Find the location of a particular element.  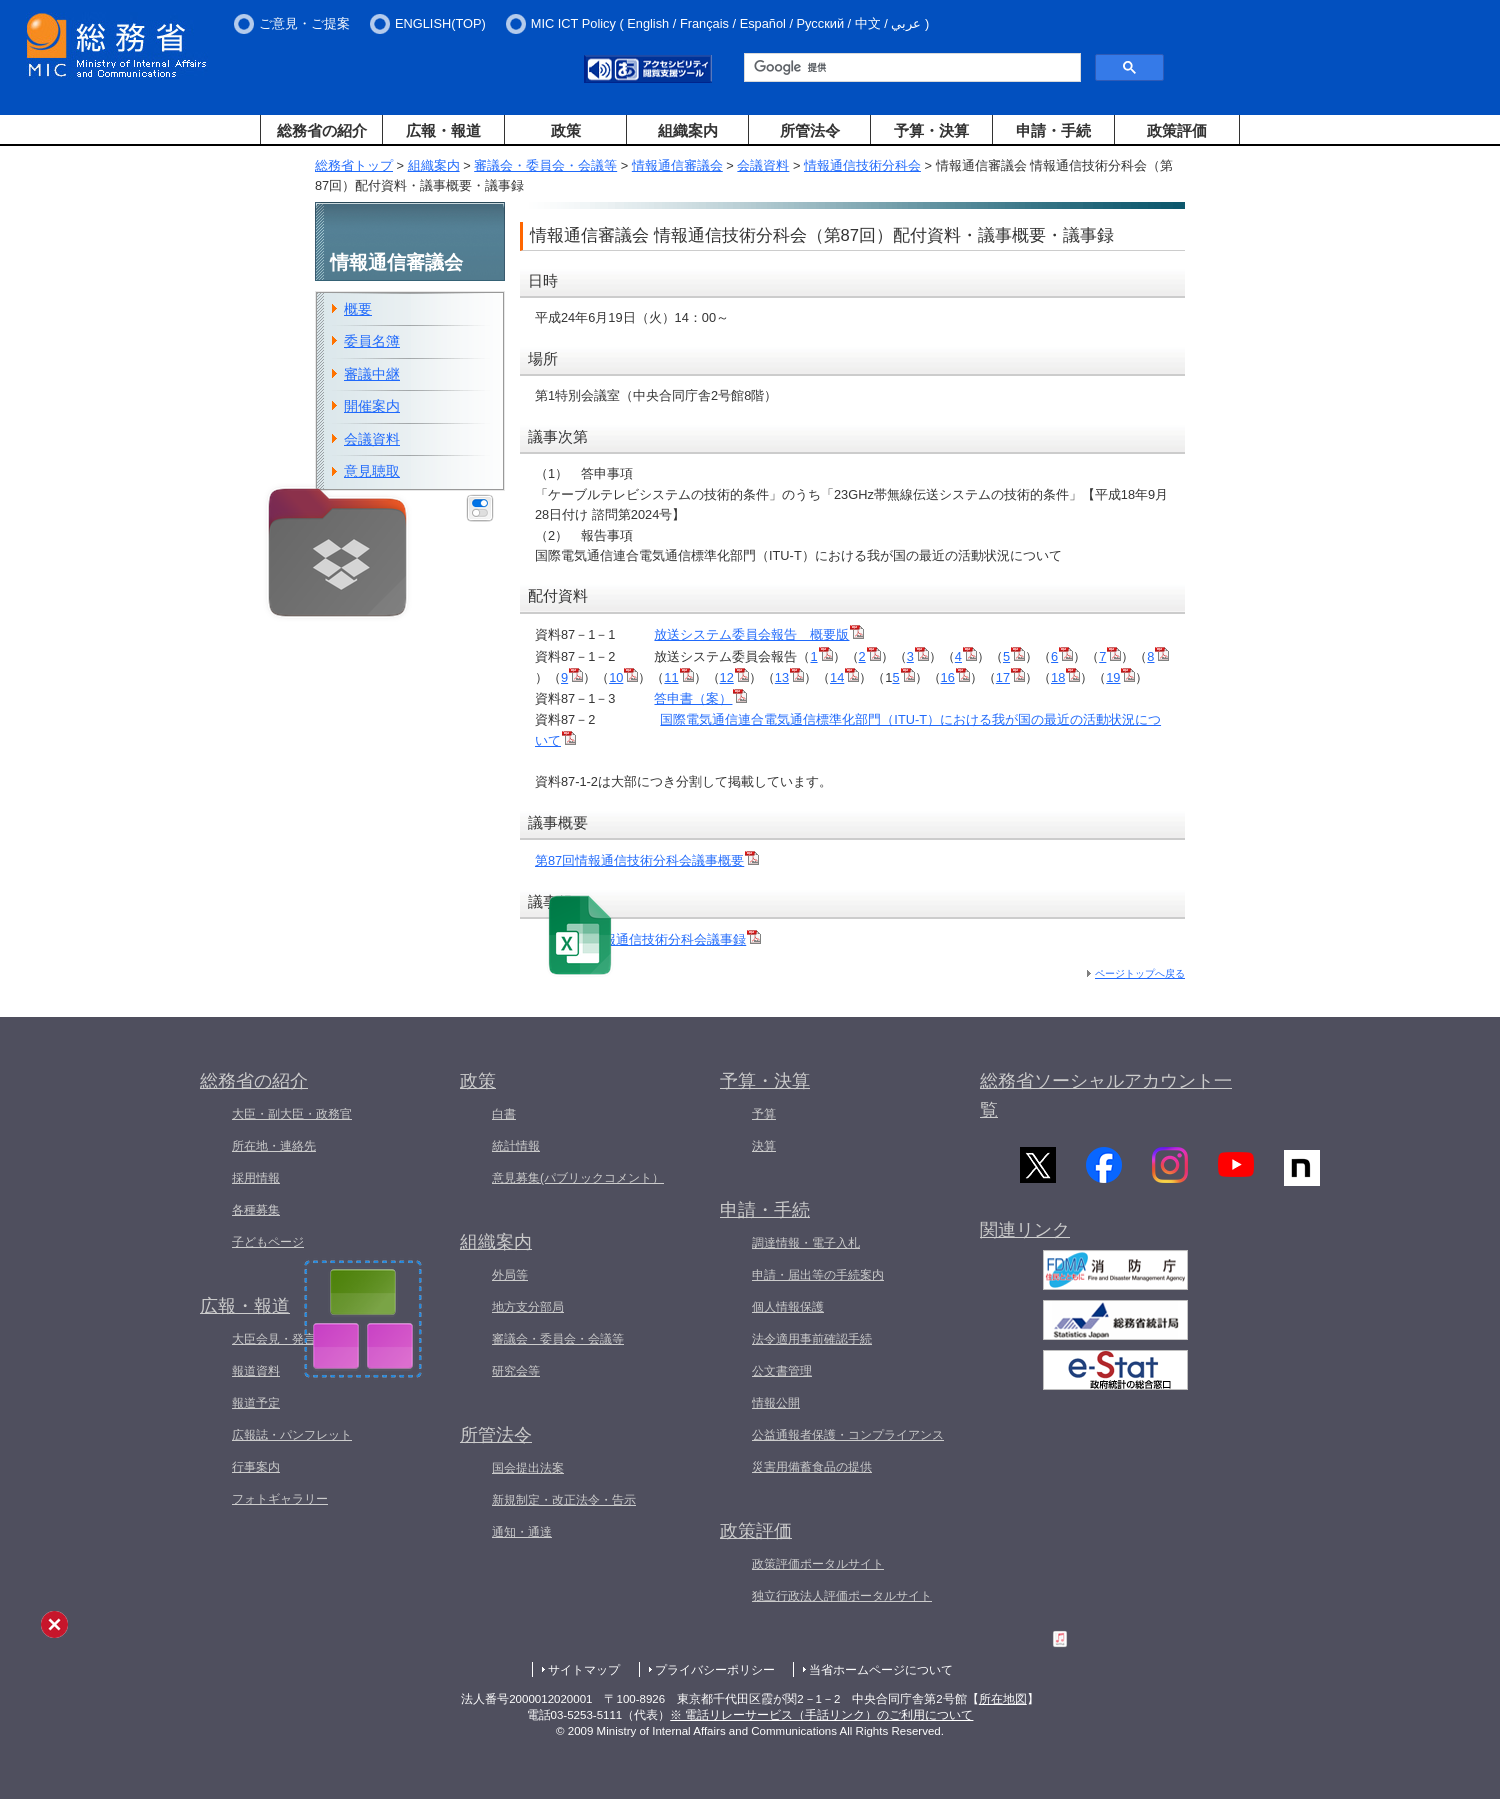

open dropbox synced folder is located at coordinates (337, 552).